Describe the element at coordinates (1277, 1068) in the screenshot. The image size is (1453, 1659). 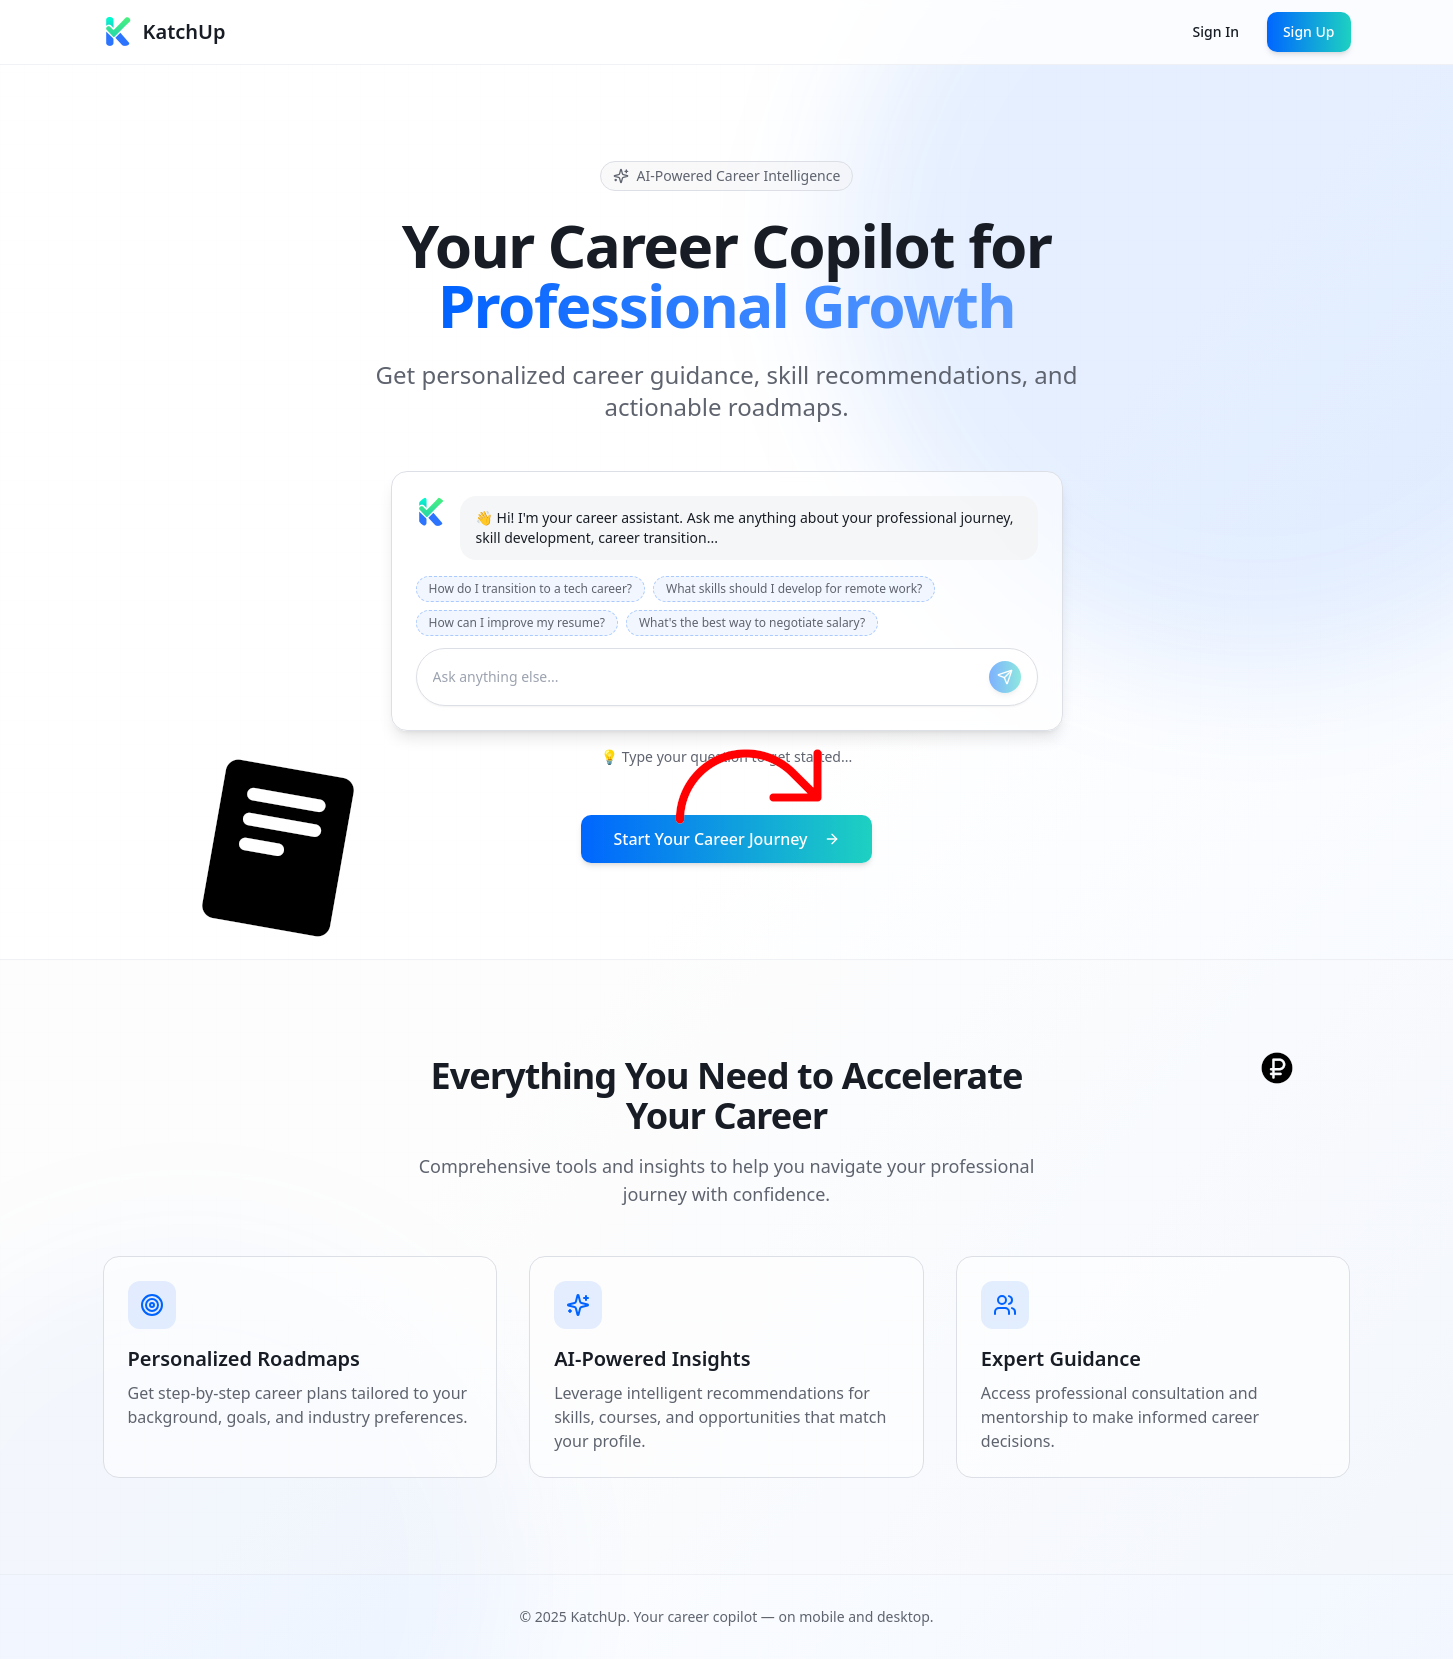
I see `view price in russian rubles` at that location.